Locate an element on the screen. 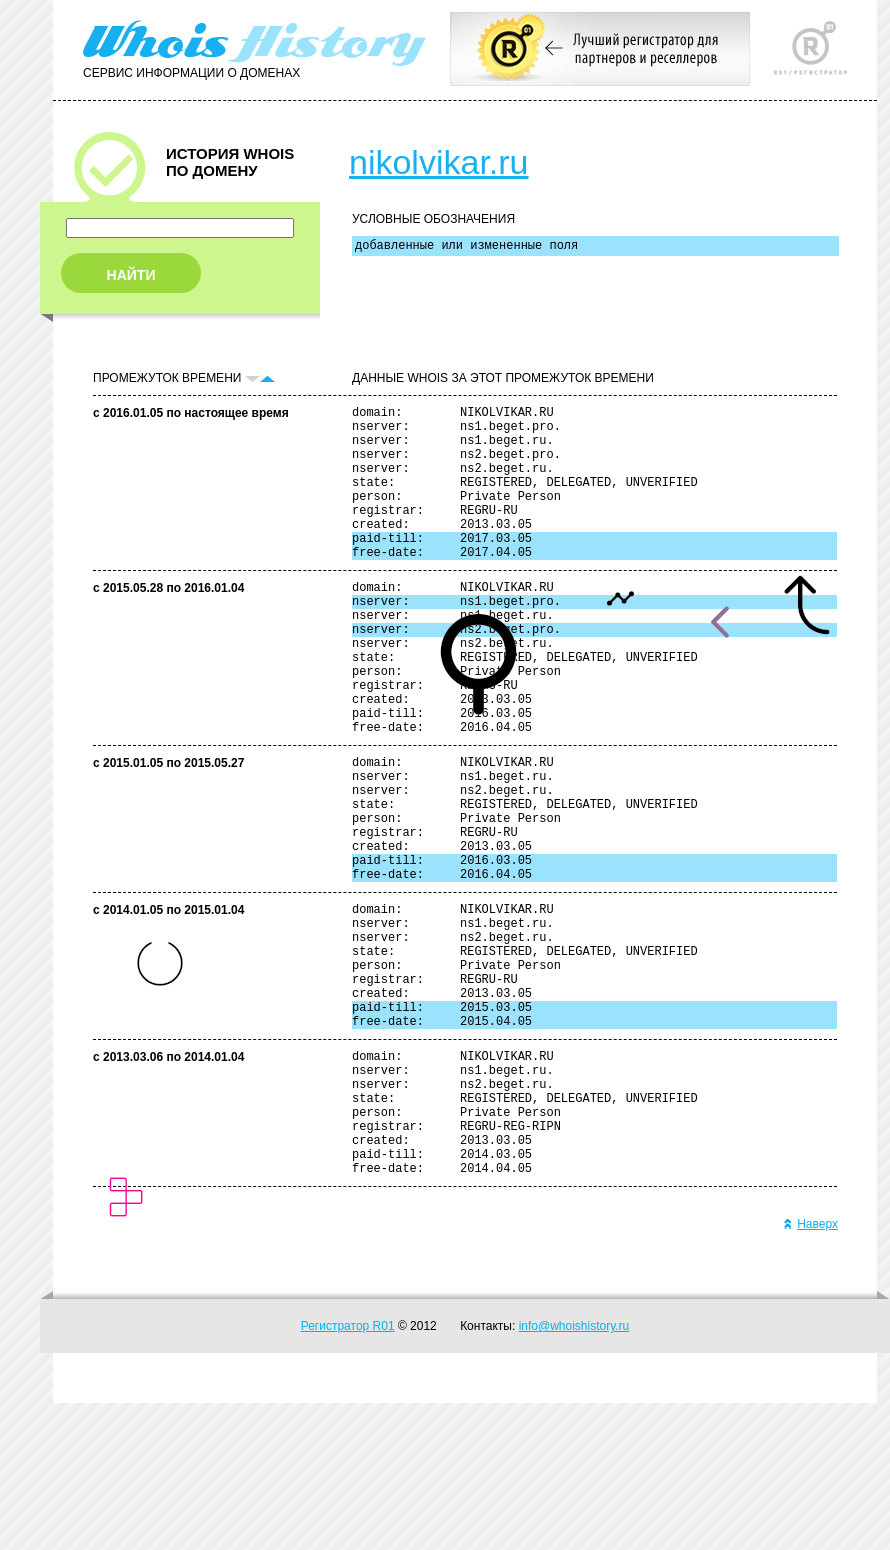 The height and width of the screenshot is (1550, 890). select neuter or non-binary gender option is located at coordinates (478, 662).